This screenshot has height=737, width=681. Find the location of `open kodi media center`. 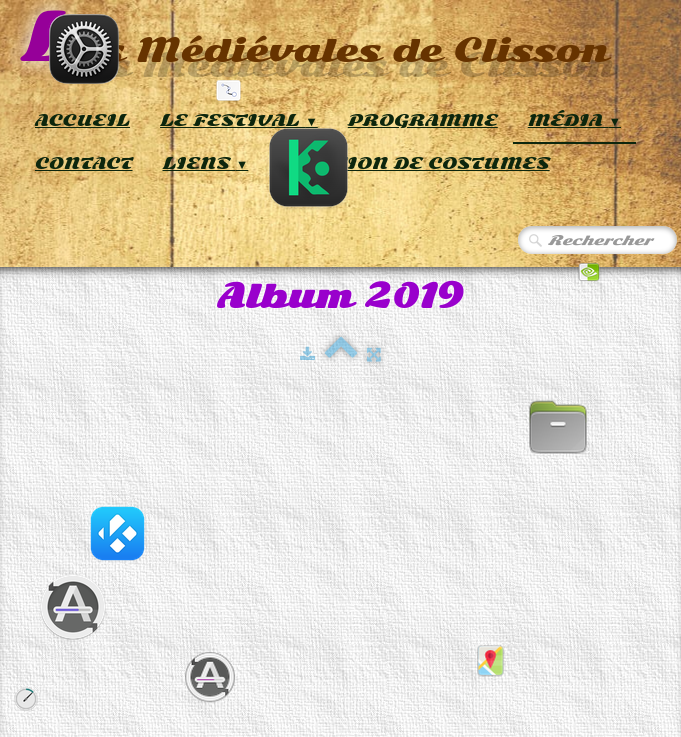

open kodi media center is located at coordinates (117, 533).